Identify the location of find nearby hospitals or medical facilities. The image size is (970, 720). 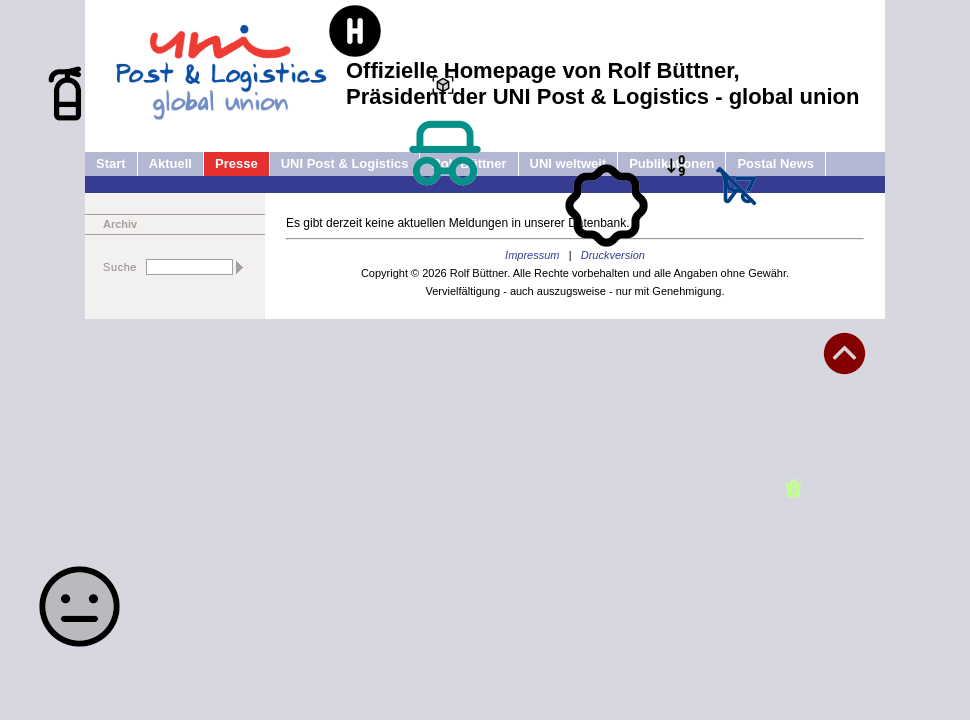
(355, 31).